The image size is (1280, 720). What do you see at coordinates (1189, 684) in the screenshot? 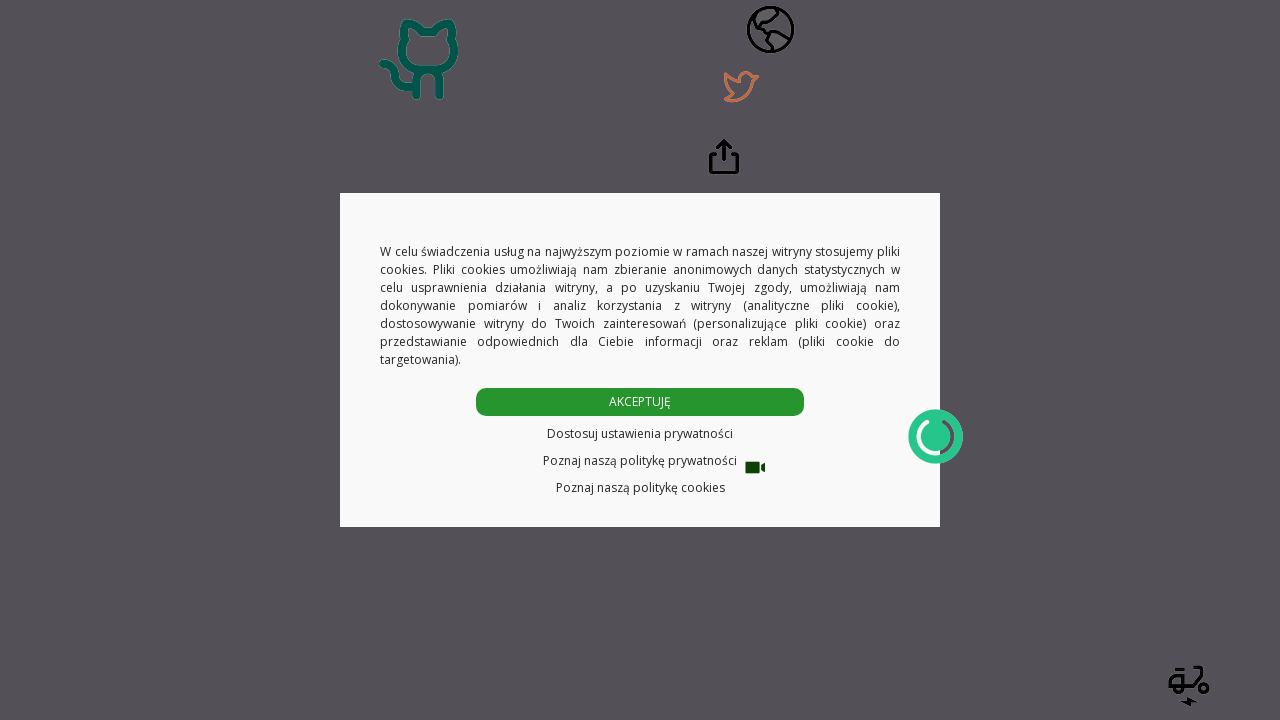
I see `select electric moped as transportation mode` at bounding box center [1189, 684].